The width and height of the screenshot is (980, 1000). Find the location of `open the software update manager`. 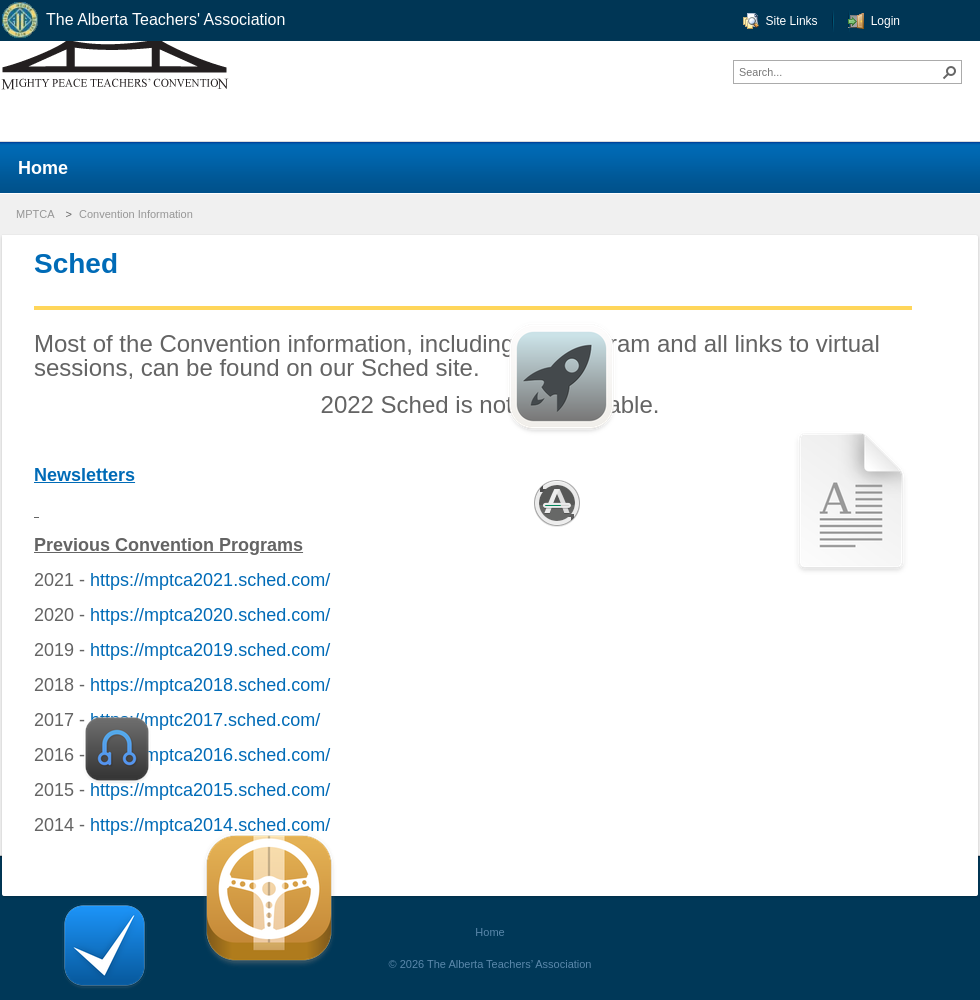

open the software update manager is located at coordinates (557, 503).